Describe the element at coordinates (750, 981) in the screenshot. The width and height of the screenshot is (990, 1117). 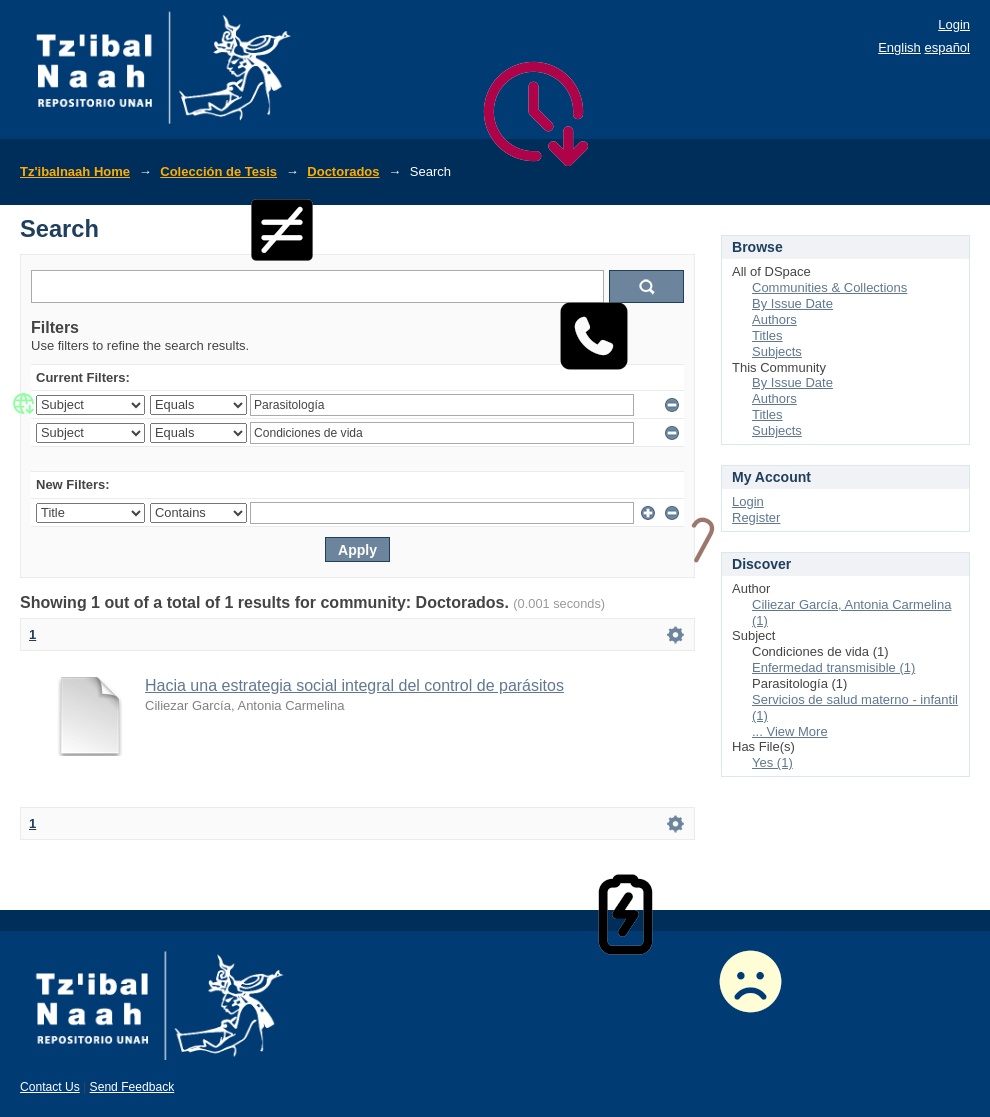
I see `submit negative feedback or rating` at that location.